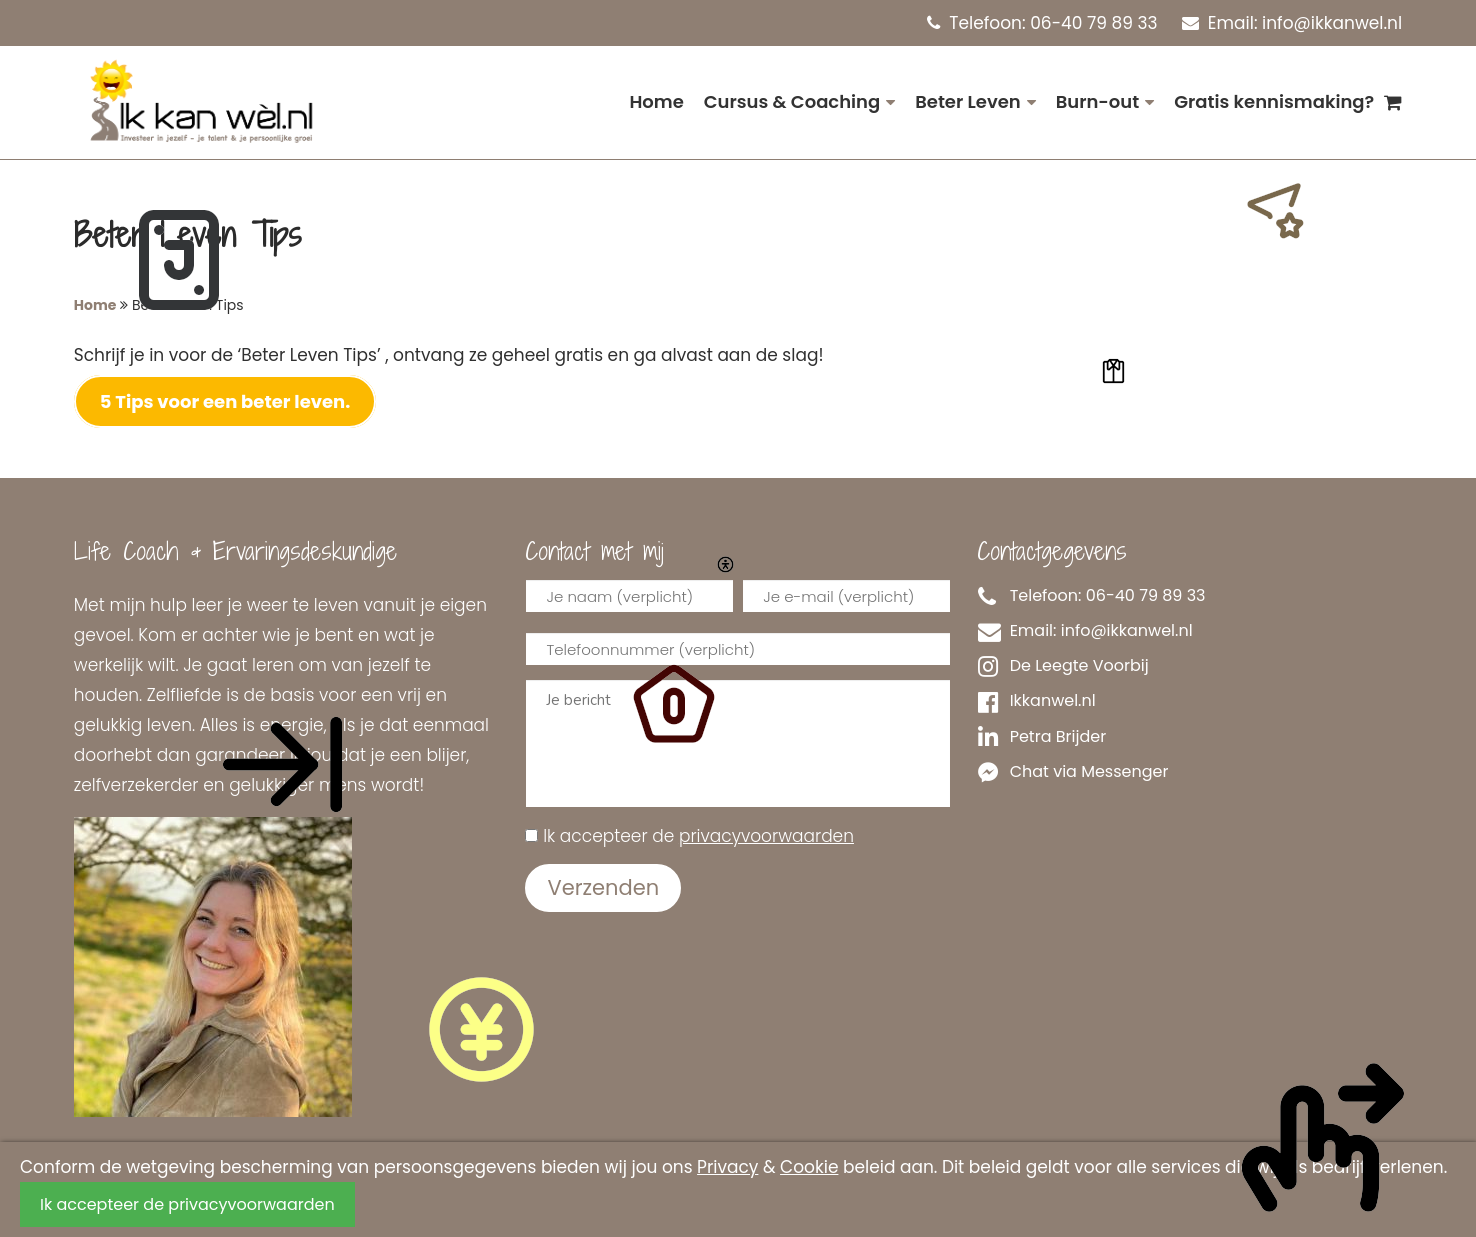 Image resolution: width=1476 pixels, height=1237 pixels. What do you see at coordinates (282, 764) in the screenshot?
I see `move item to the end of a list` at bounding box center [282, 764].